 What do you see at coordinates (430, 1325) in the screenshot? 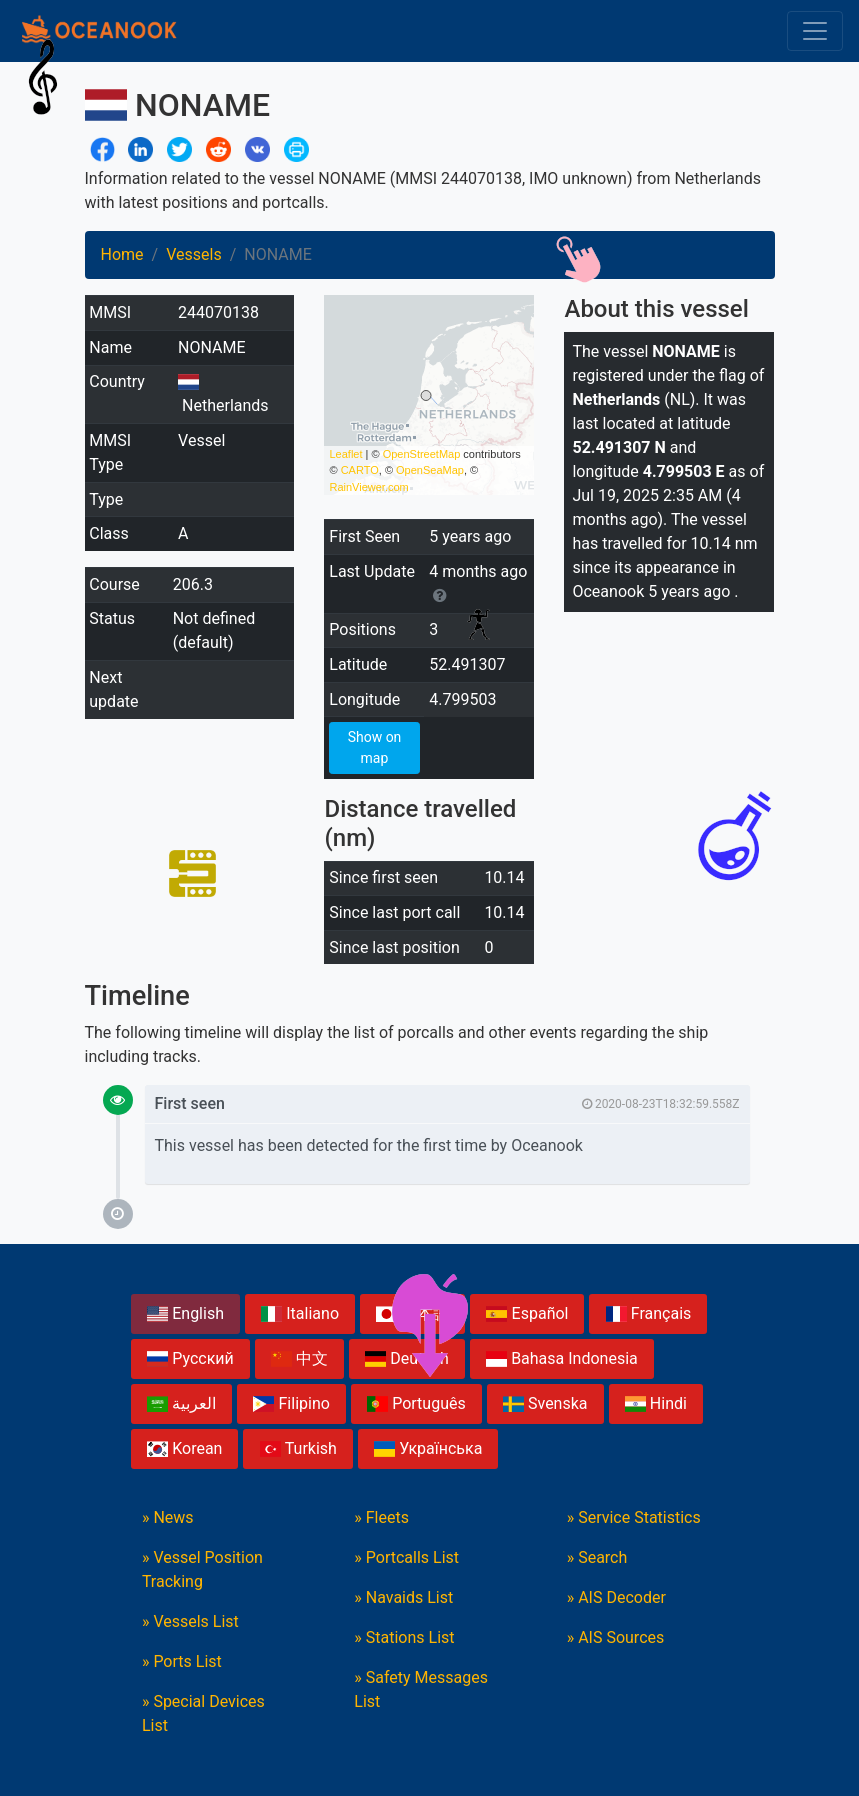
I see `indicates gravitational force or physics simulation` at bounding box center [430, 1325].